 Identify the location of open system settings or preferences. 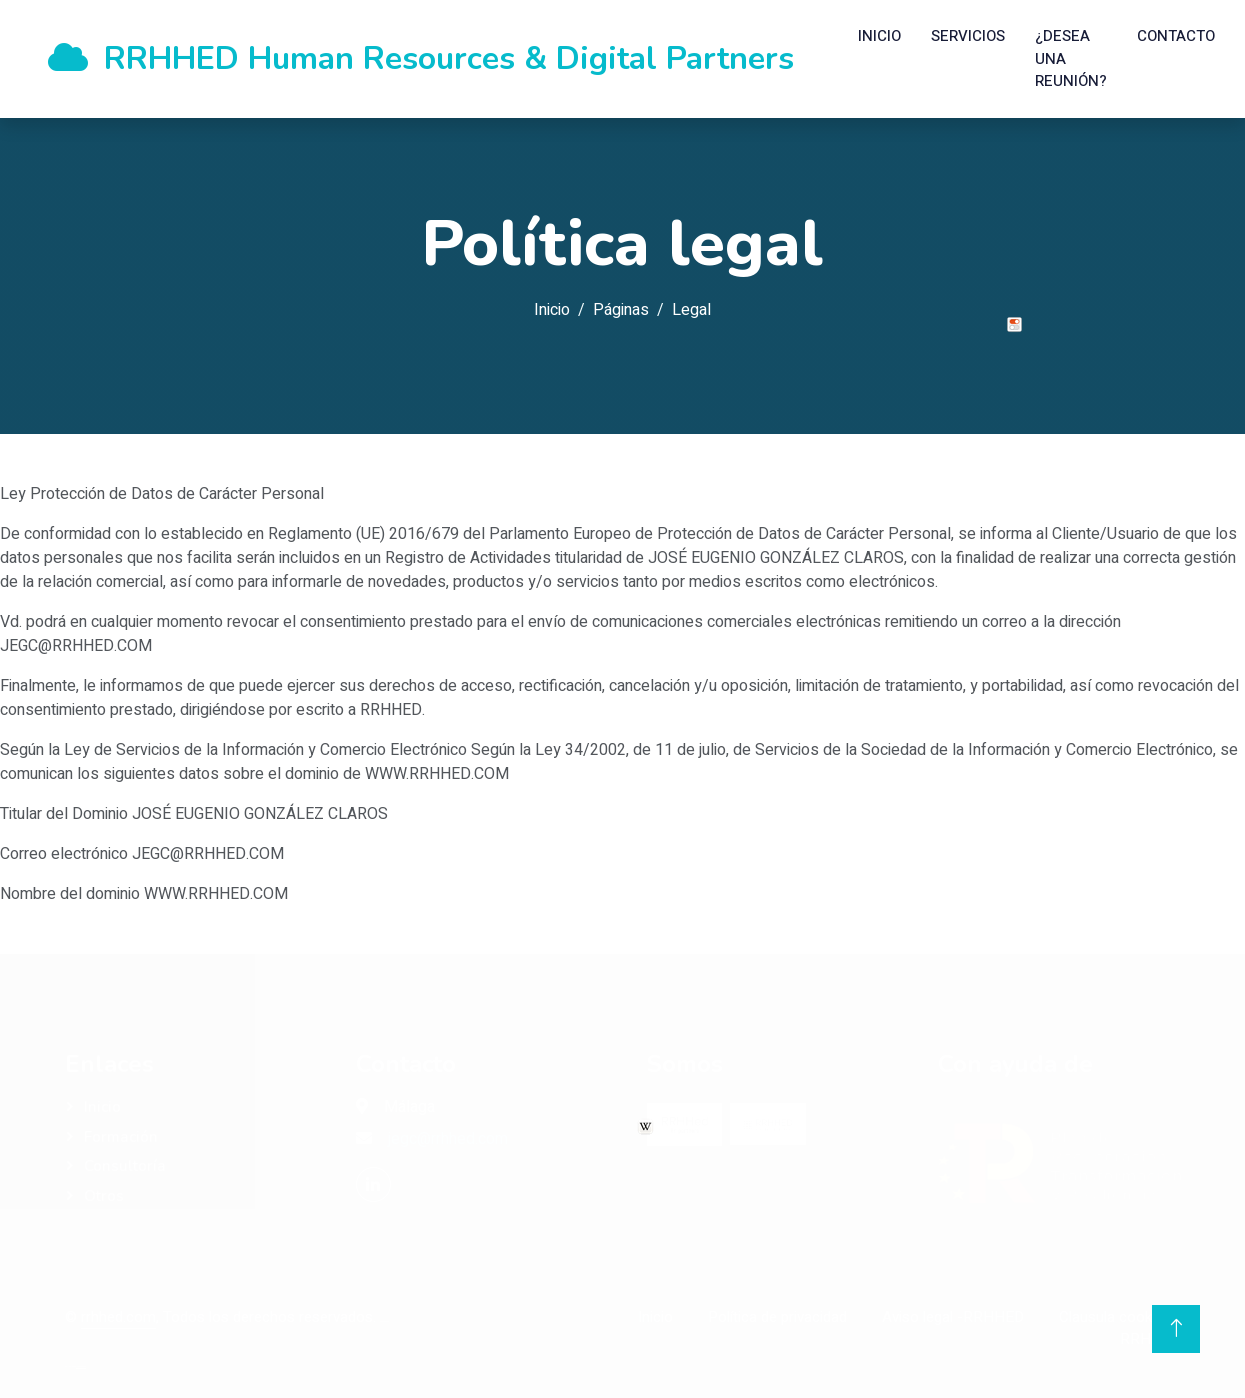
(1014, 324).